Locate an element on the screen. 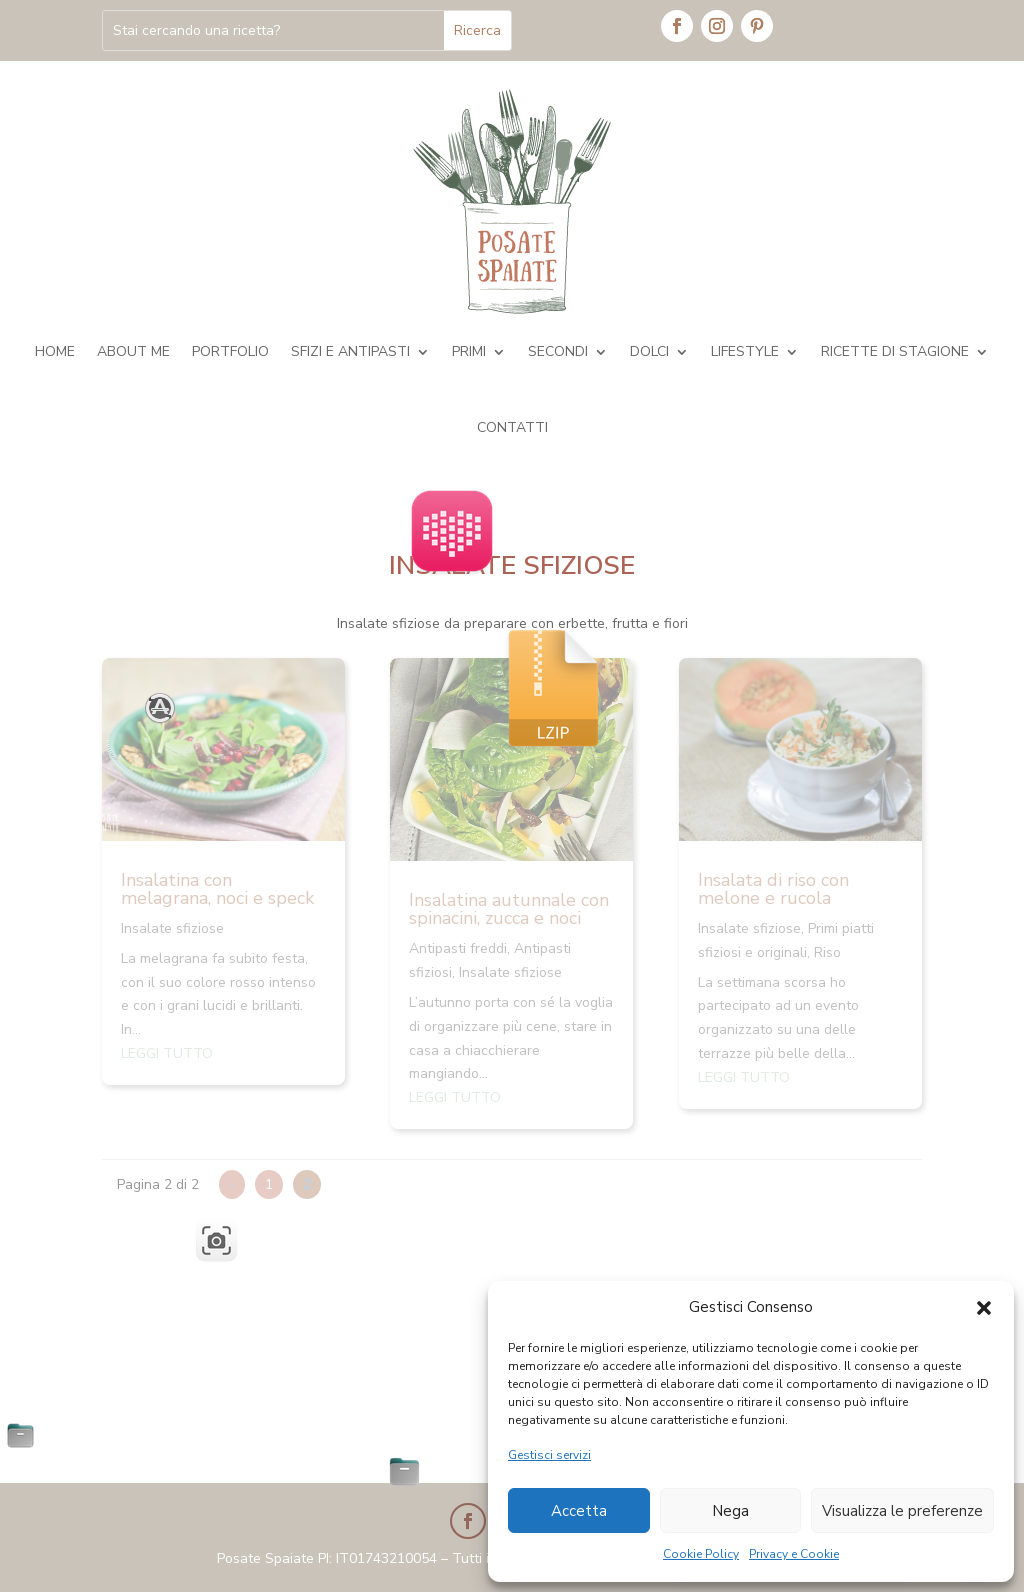 The image size is (1024, 1592). open the file manager application is located at coordinates (20, 1435).